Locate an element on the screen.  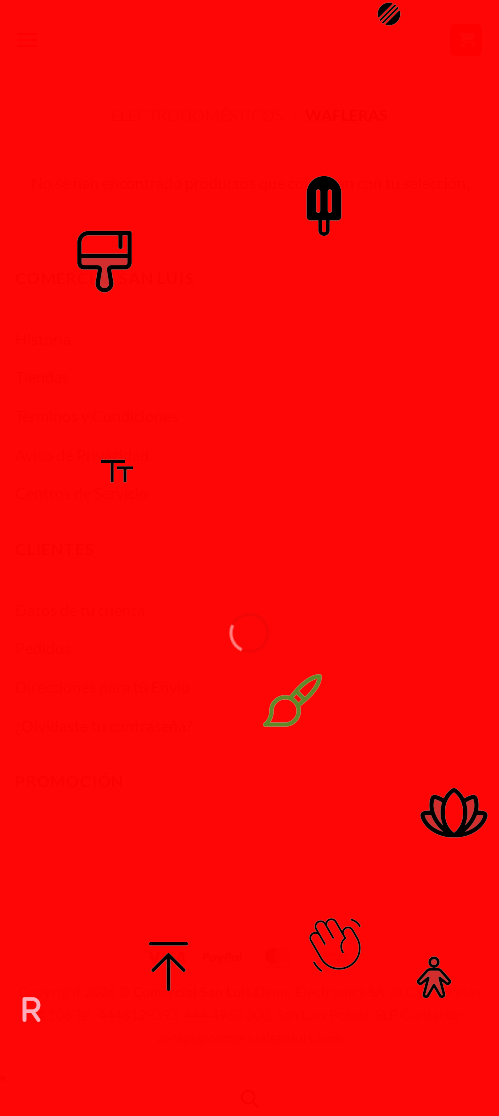
greet or welcome new users is located at coordinates (335, 944).